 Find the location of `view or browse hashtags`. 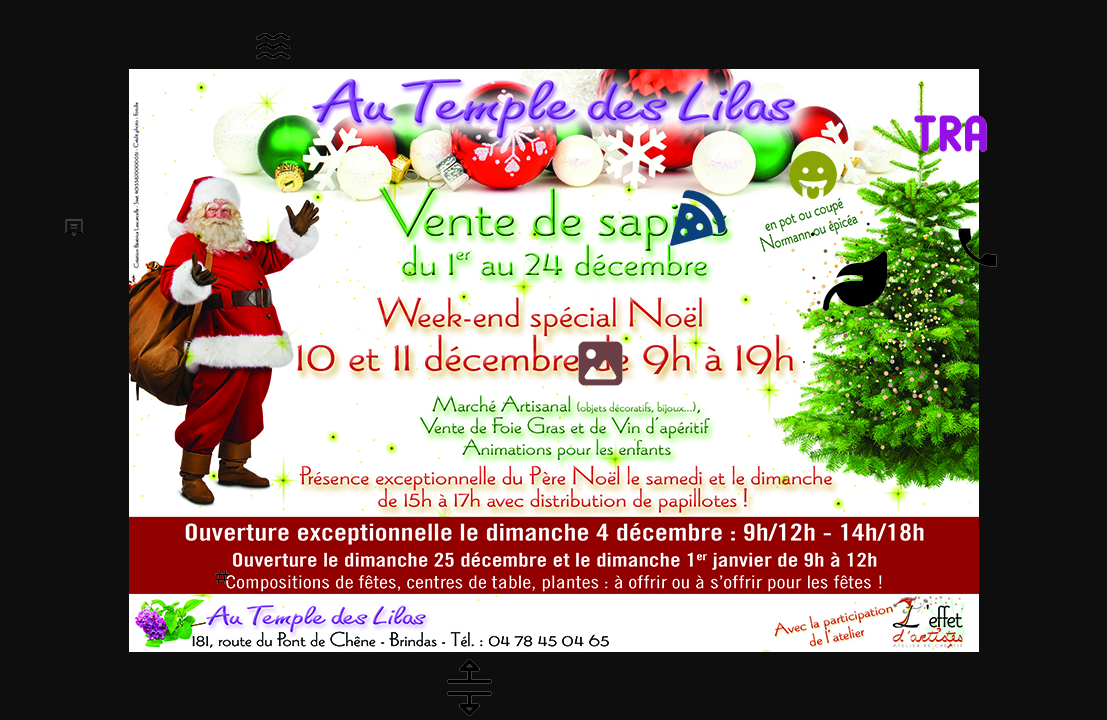

view or browse hashtags is located at coordinates (222, 577).